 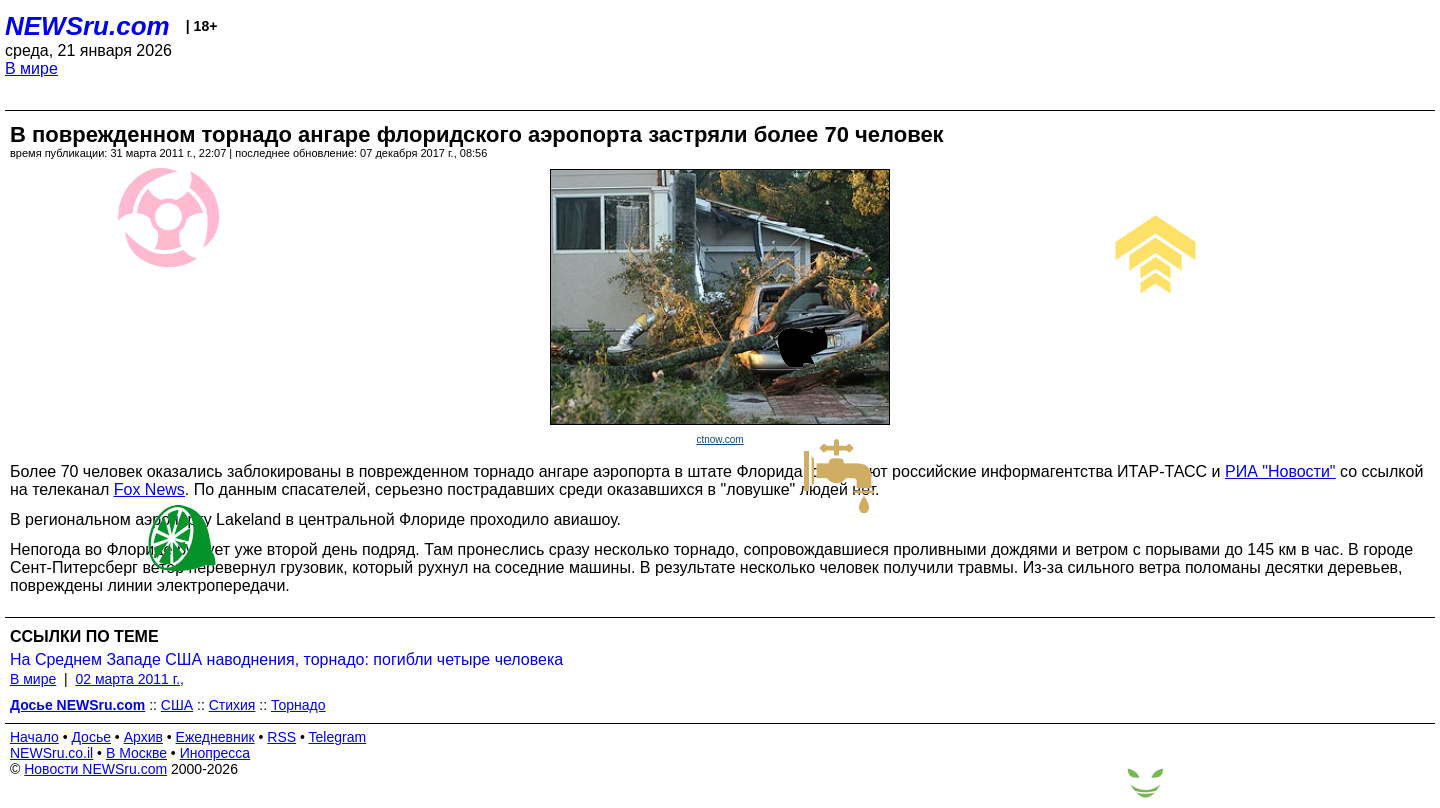 I want to click on throwing weapon or shuriken item in game inventory, so click(x=168, y=216).